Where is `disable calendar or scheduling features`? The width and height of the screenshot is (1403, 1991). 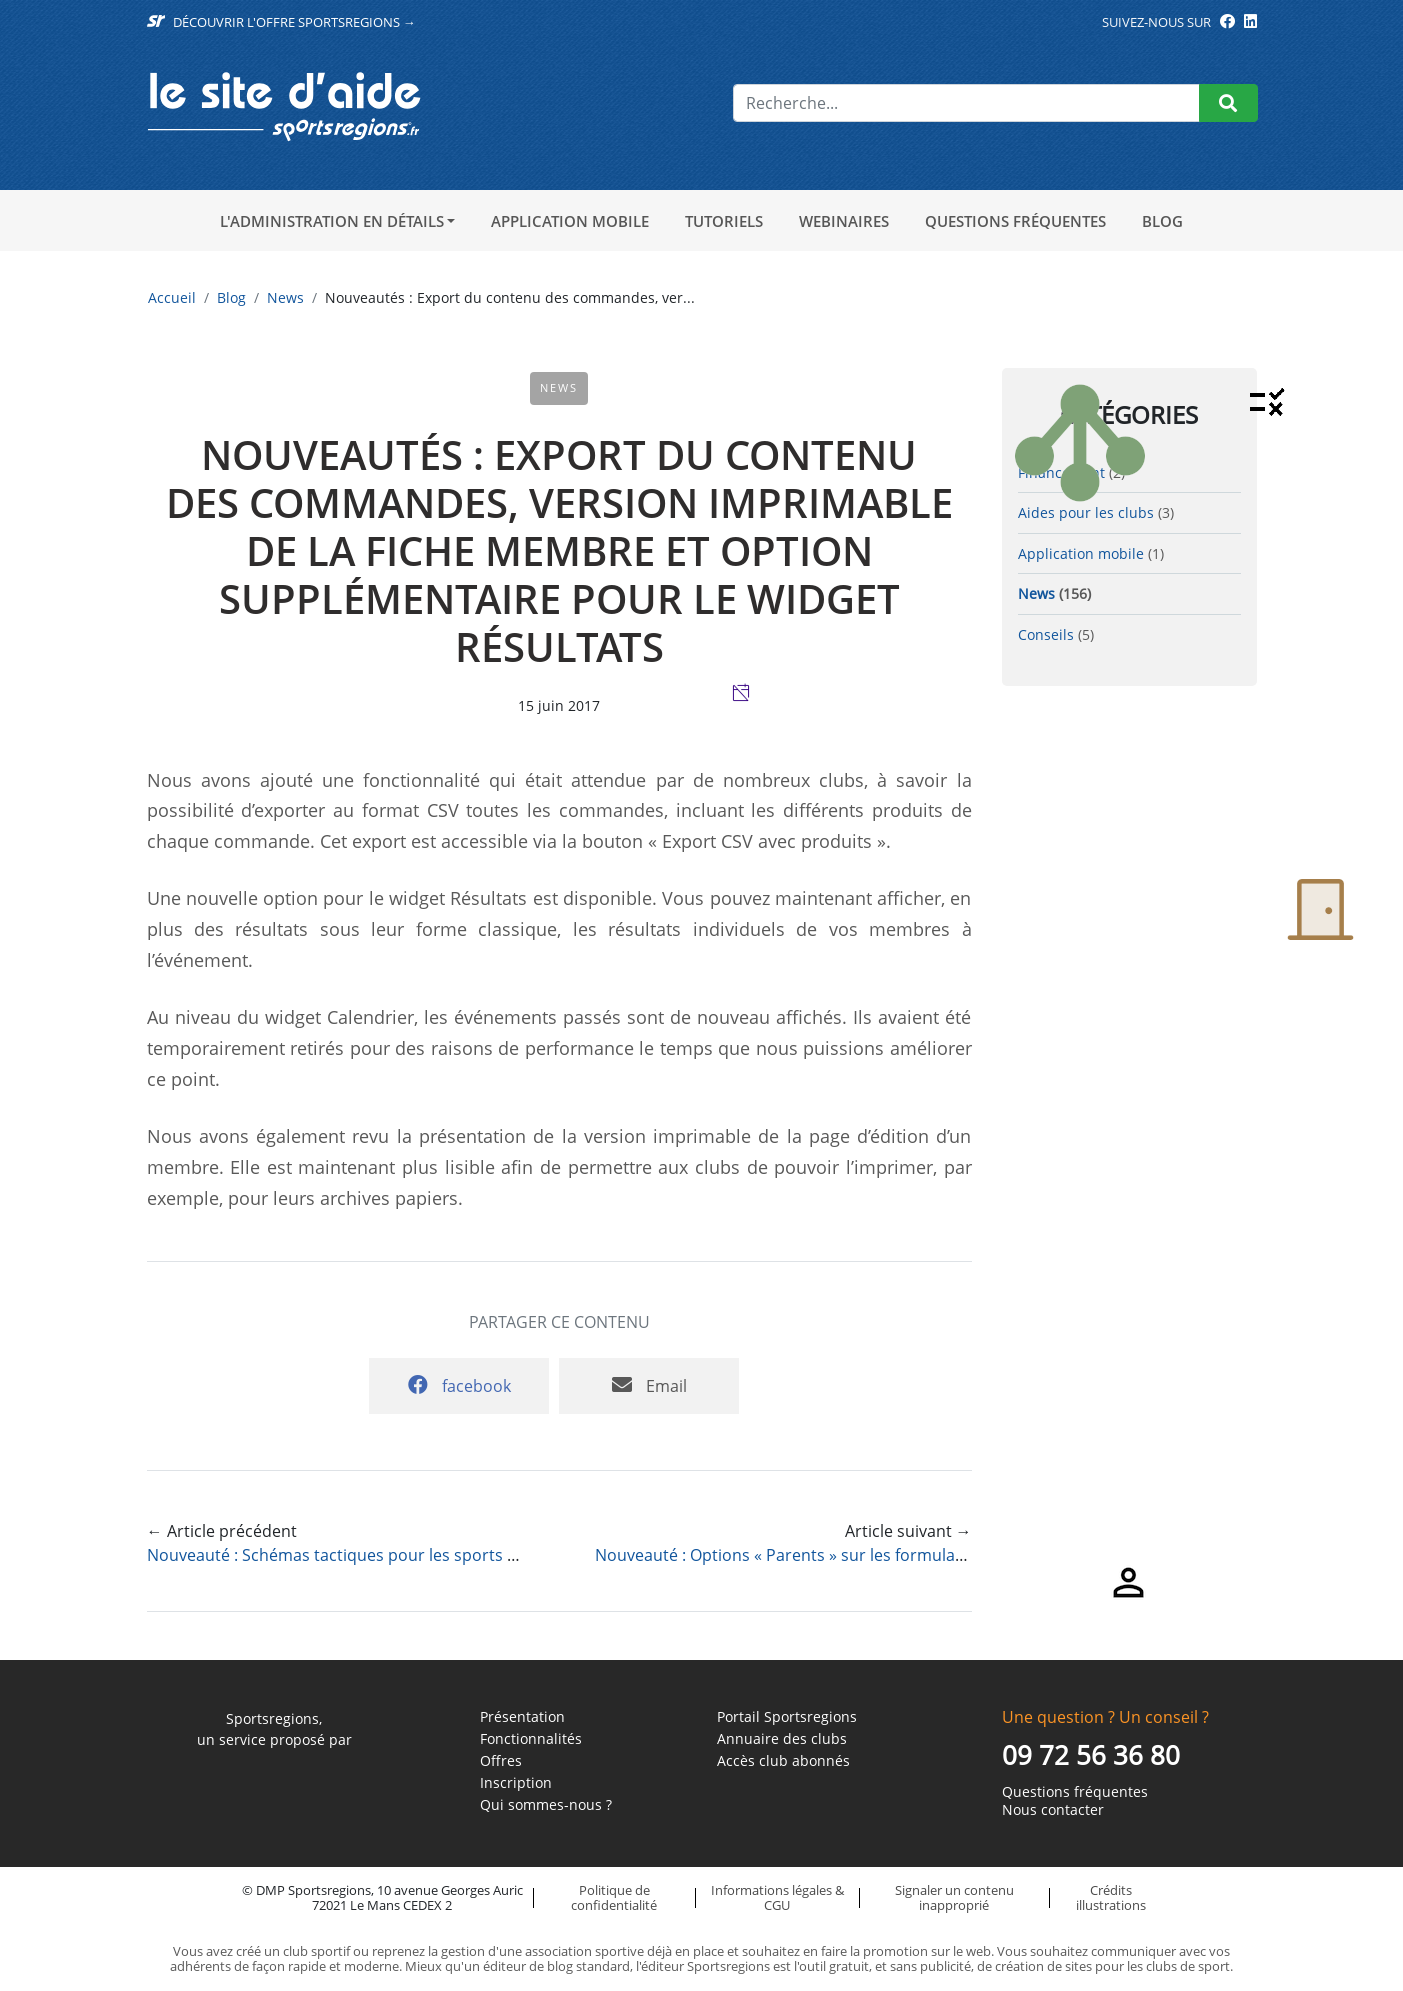
disable calendar or scheduling features is located at coordinates (741, 693).